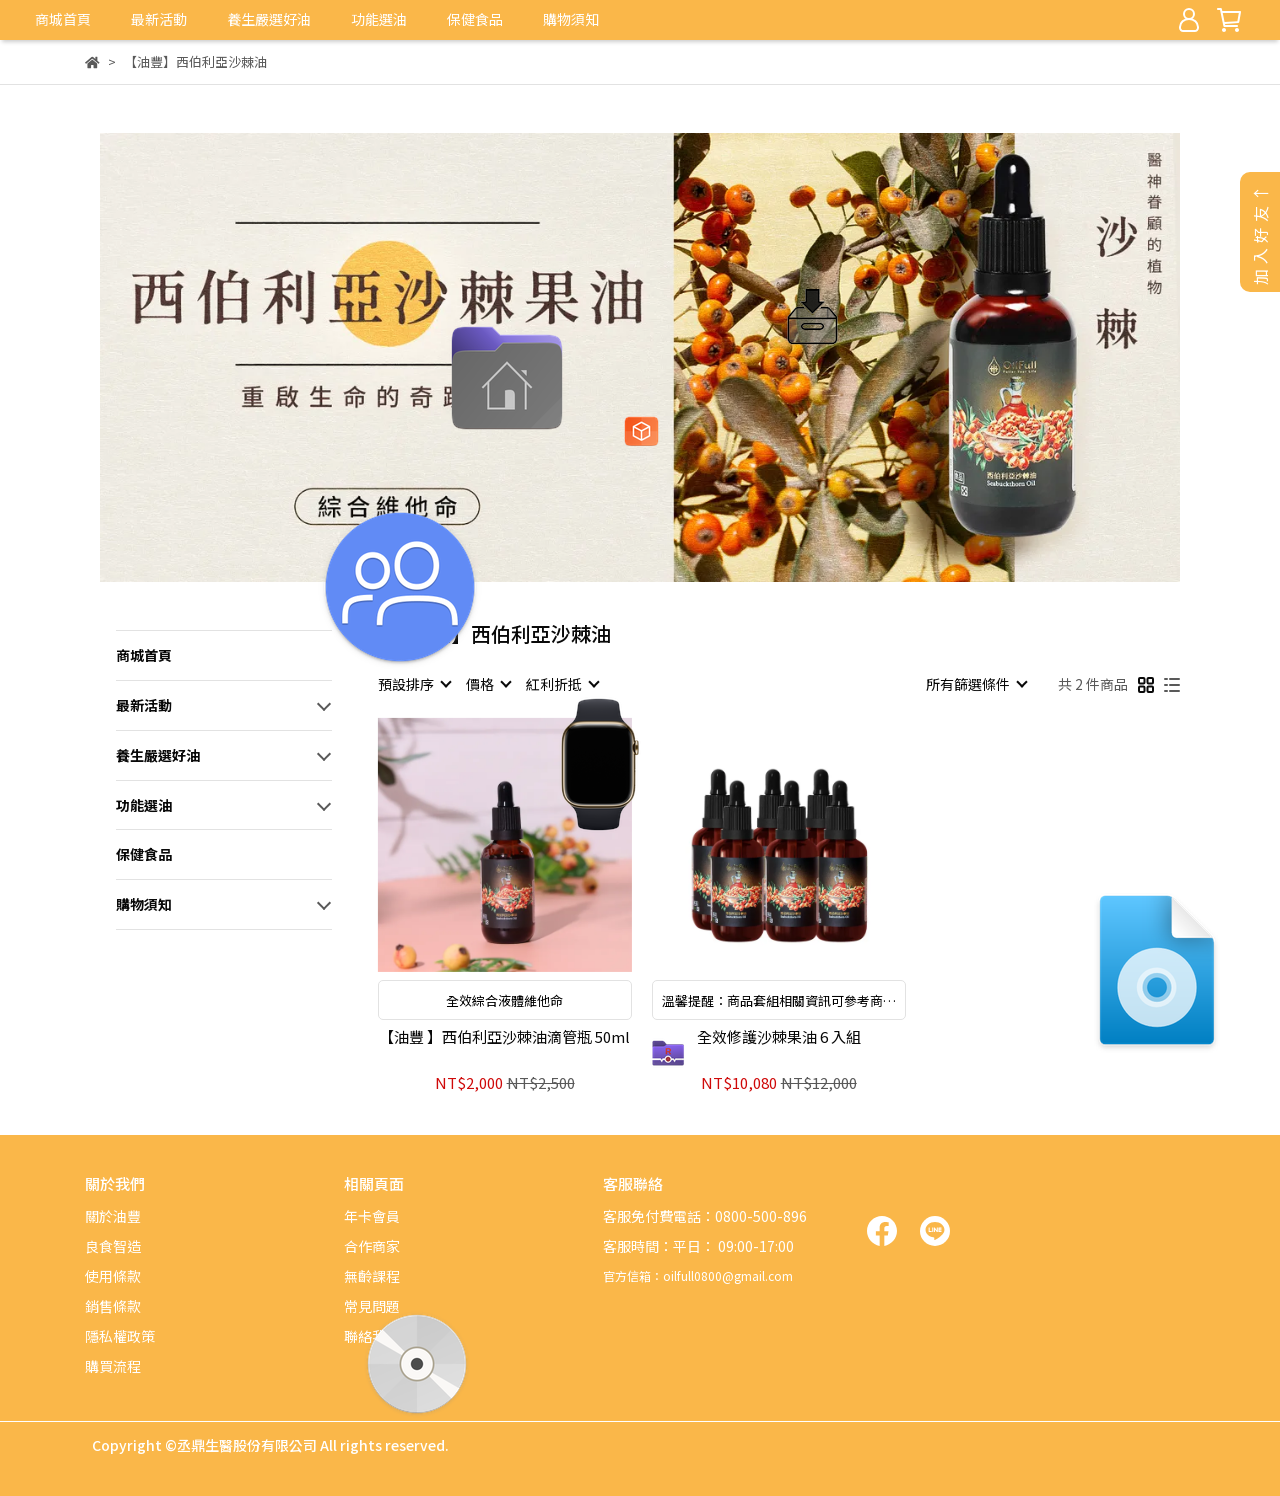 The width and height of the screenshot is (1280, 1496). Describe the element at coordinates (507, 378) in the screenshot. I see `access your home folder` at that location.